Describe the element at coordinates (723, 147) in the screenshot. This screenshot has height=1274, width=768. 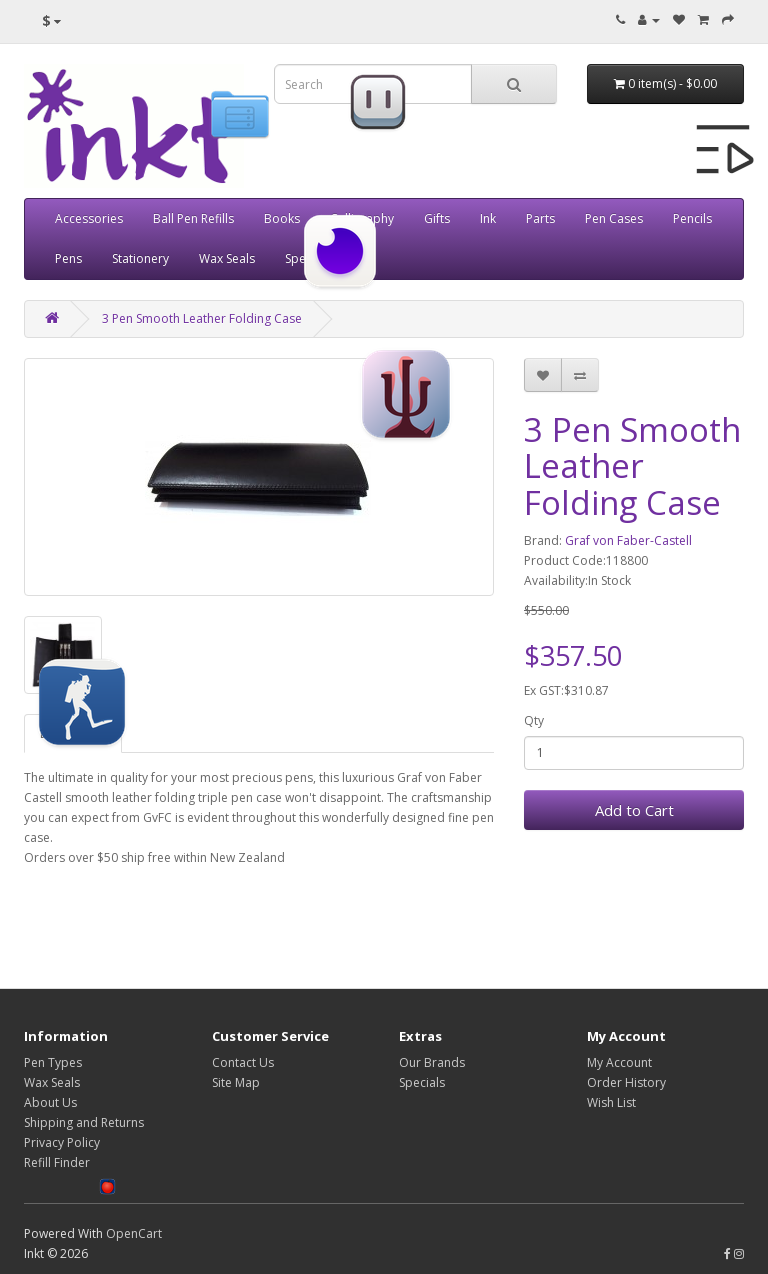
I see `view or manage the play queue` at that location.